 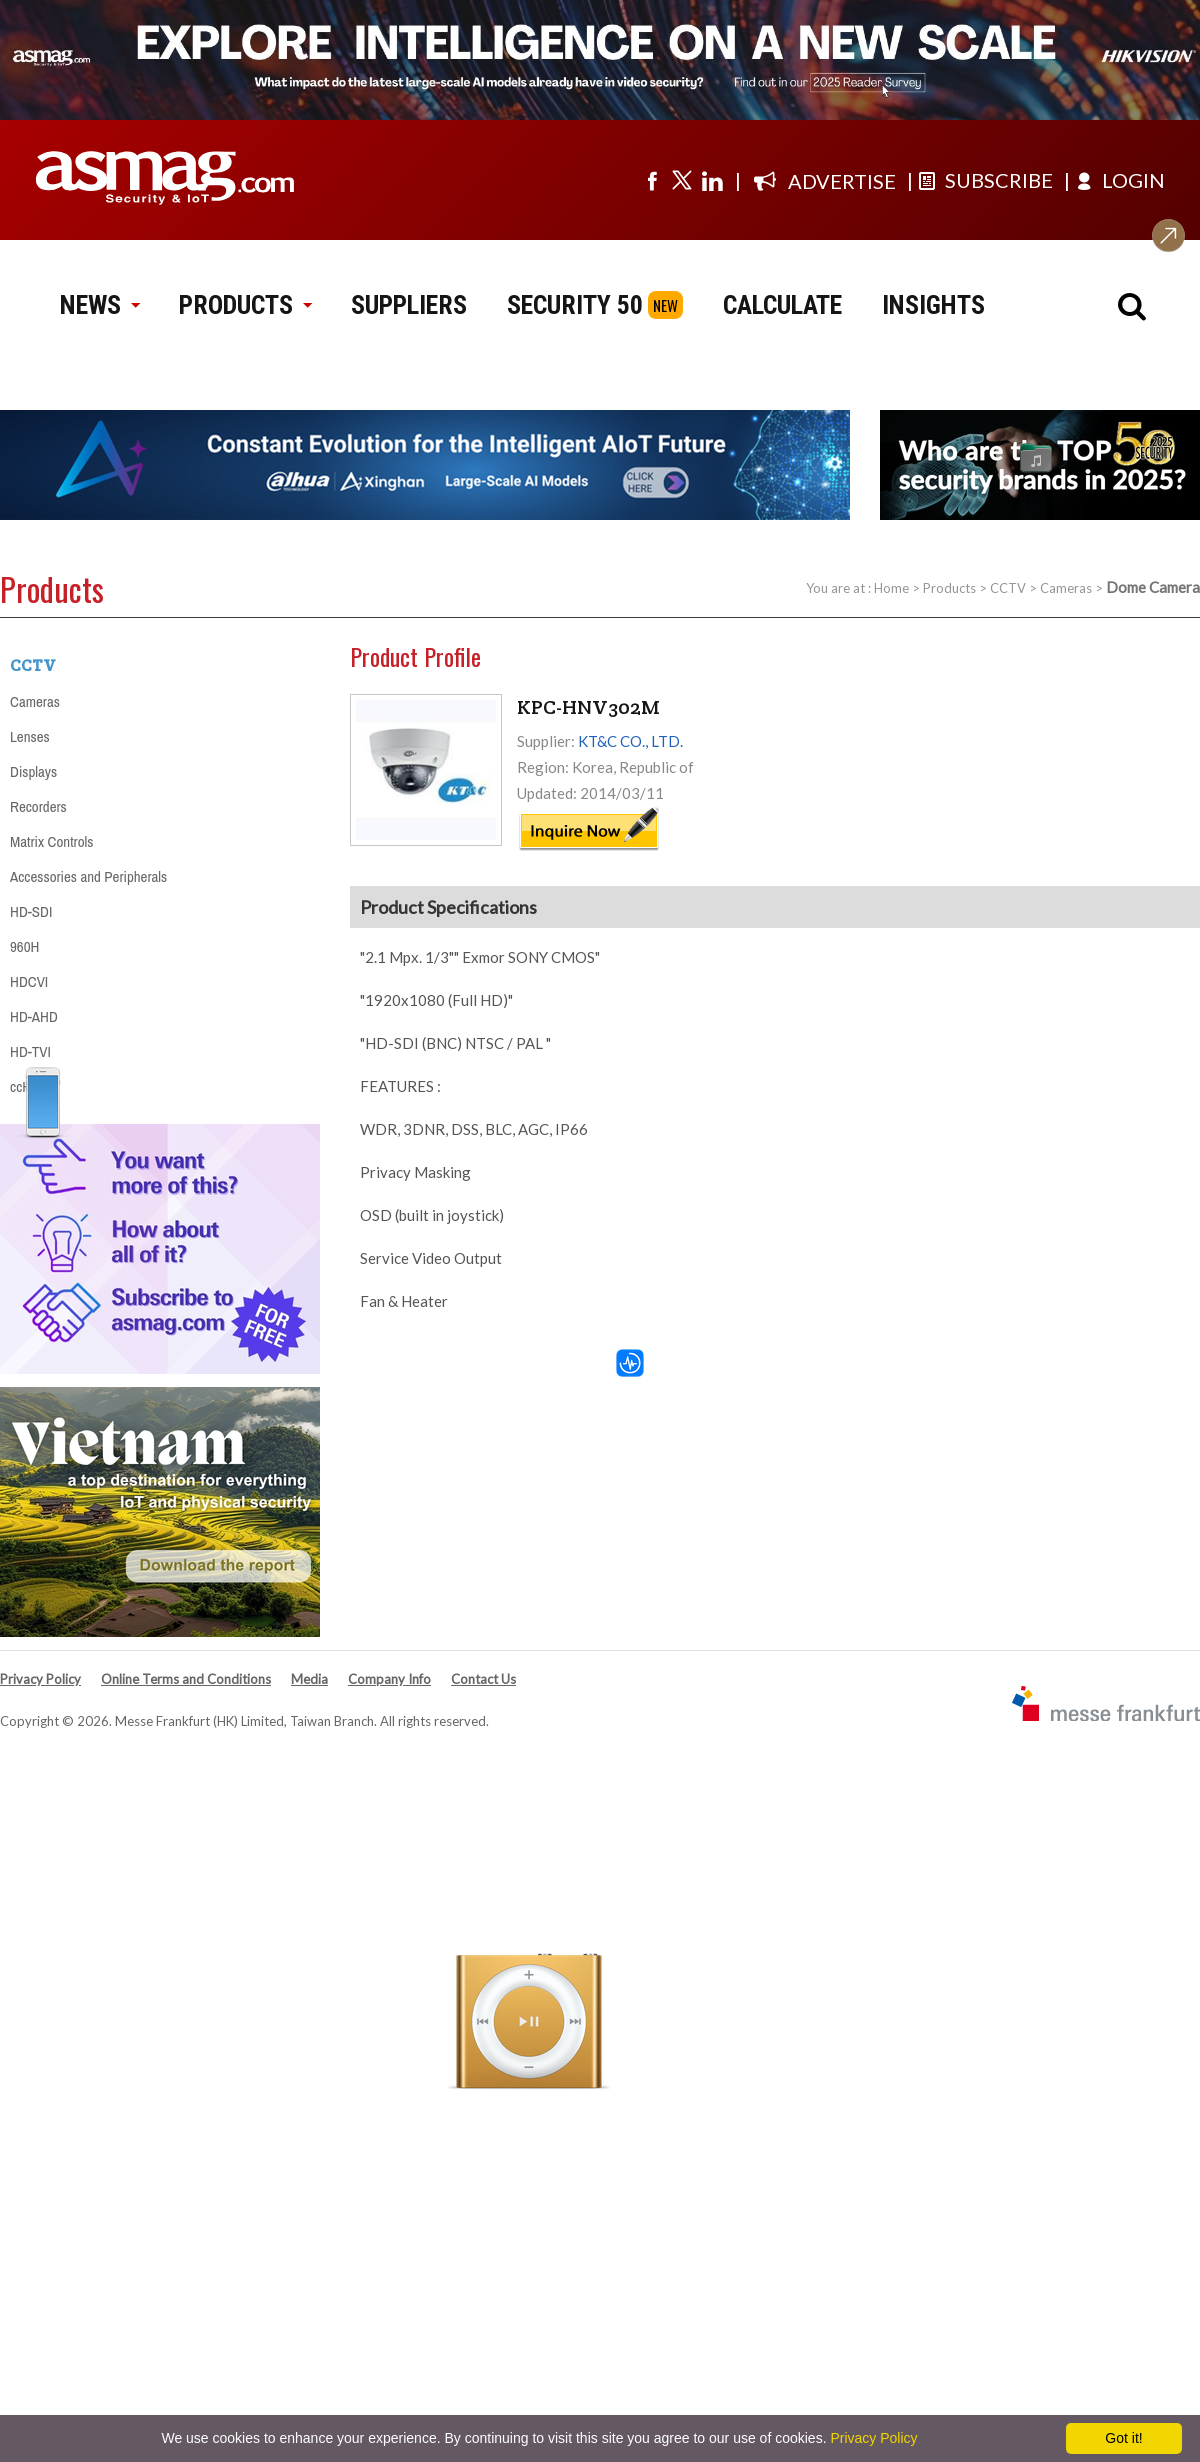 What do you see at coordinates (1168, 235) in the screenshot?
I see `indicates a symbolic link or shortcut to another file` at bounding box center [1168, 235].